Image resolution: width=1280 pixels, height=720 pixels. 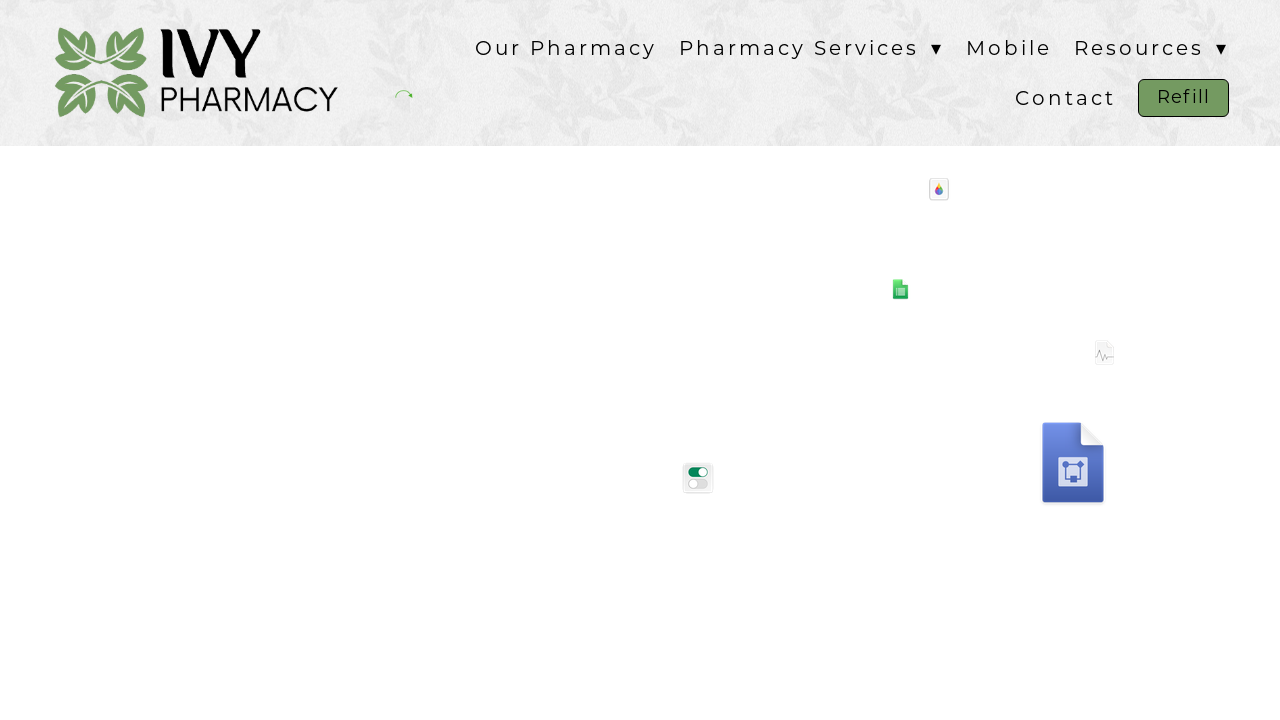 I want to click on google forms file or document, so click(x=900, y=289).